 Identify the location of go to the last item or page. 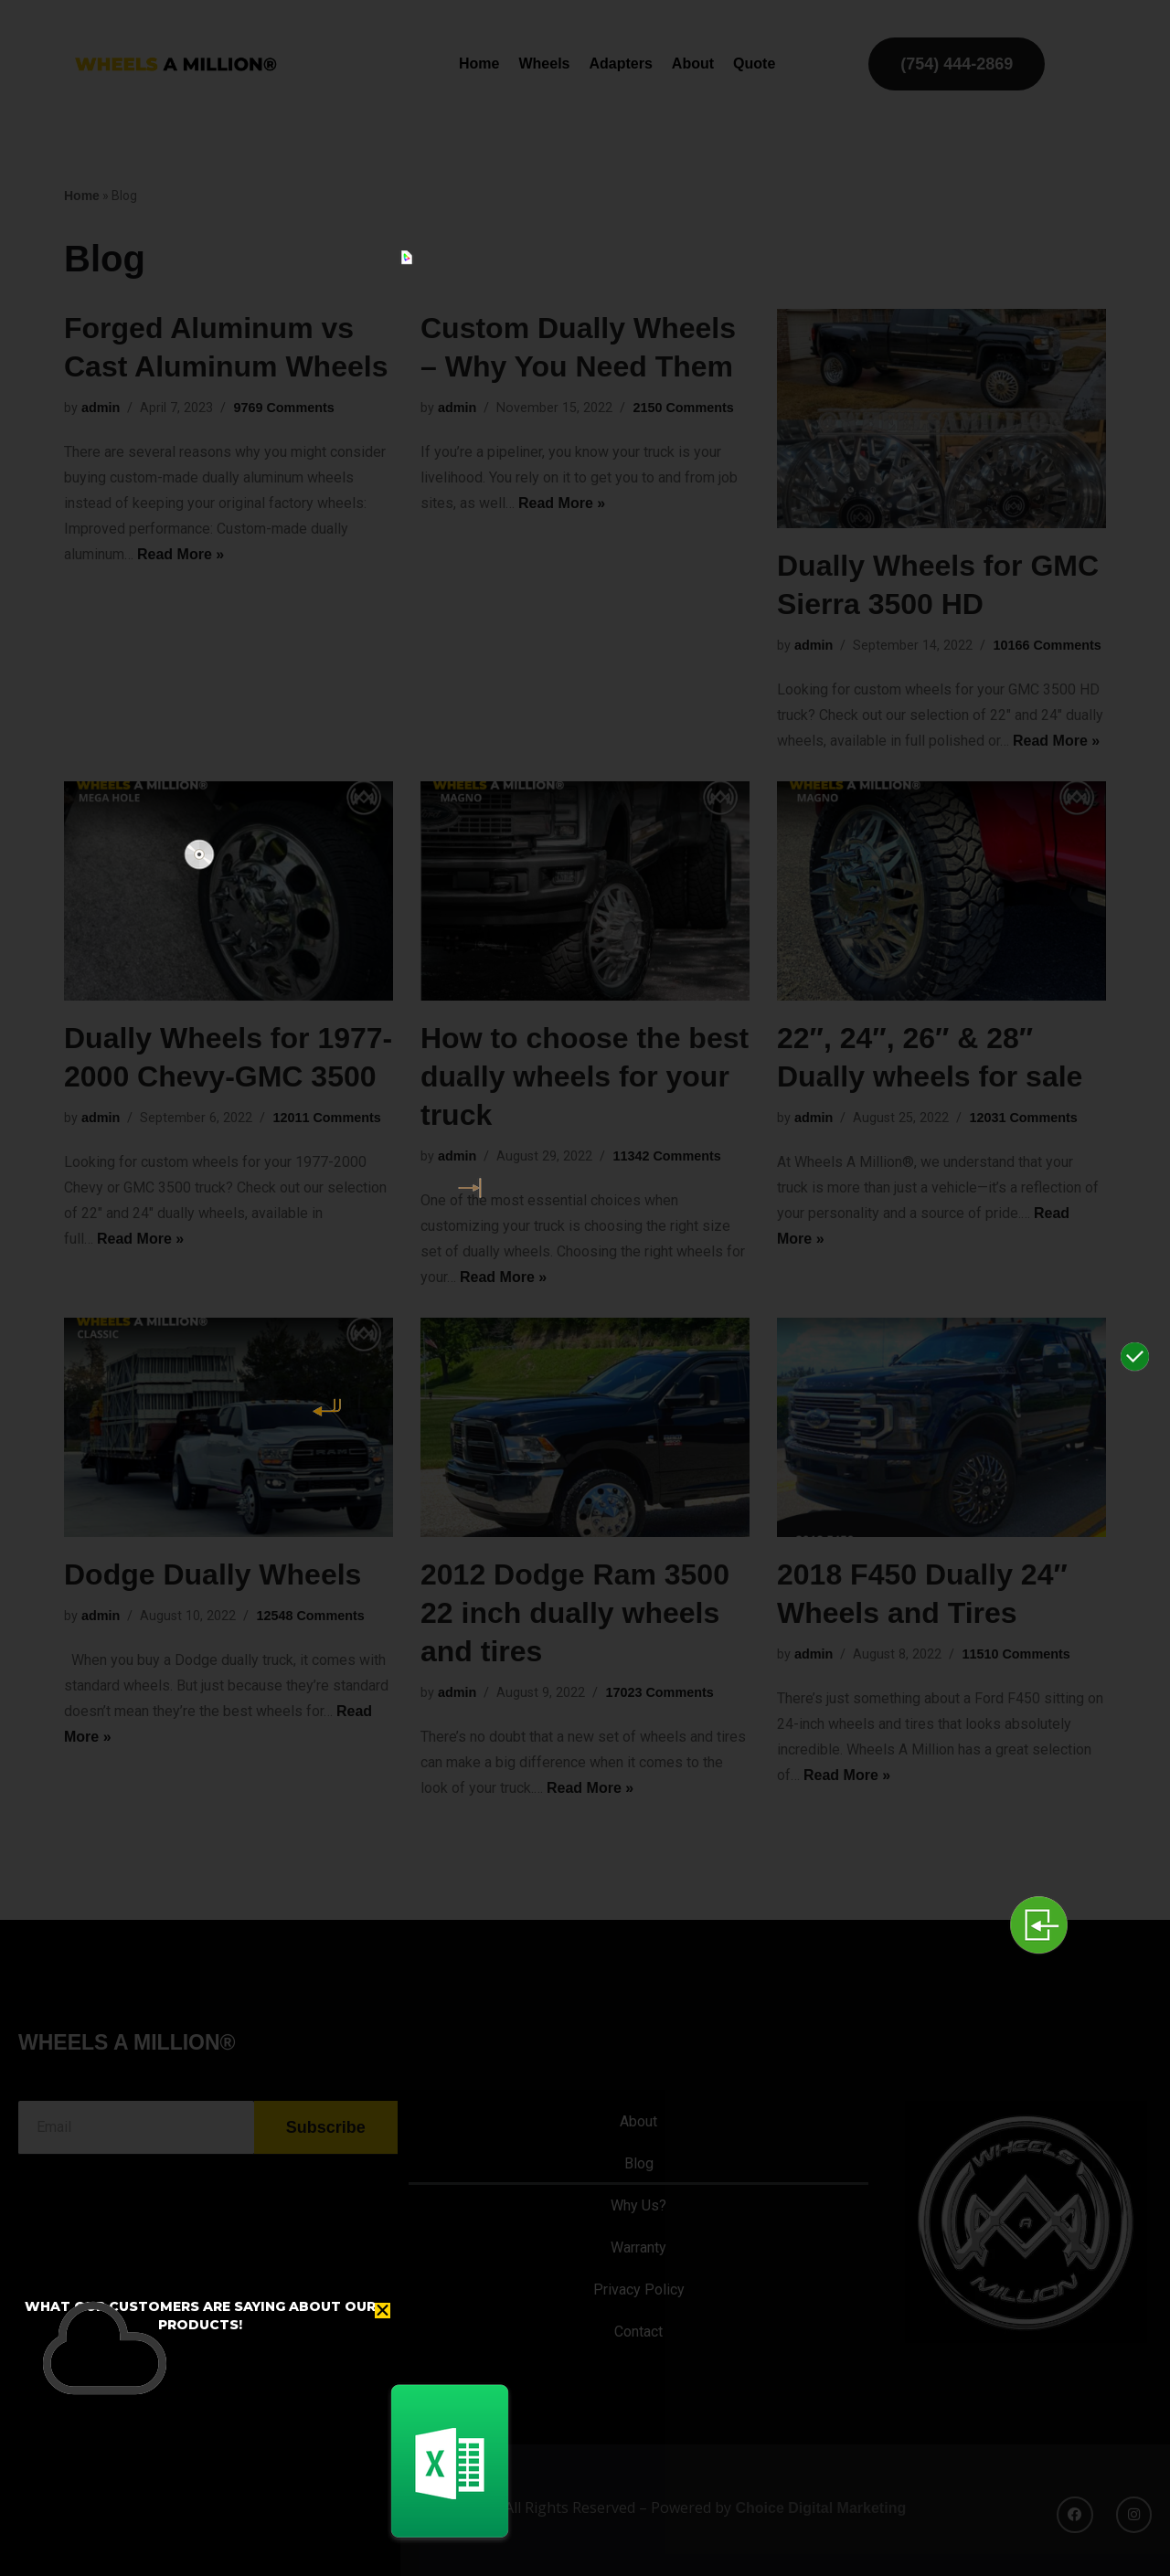
(470, 1188).